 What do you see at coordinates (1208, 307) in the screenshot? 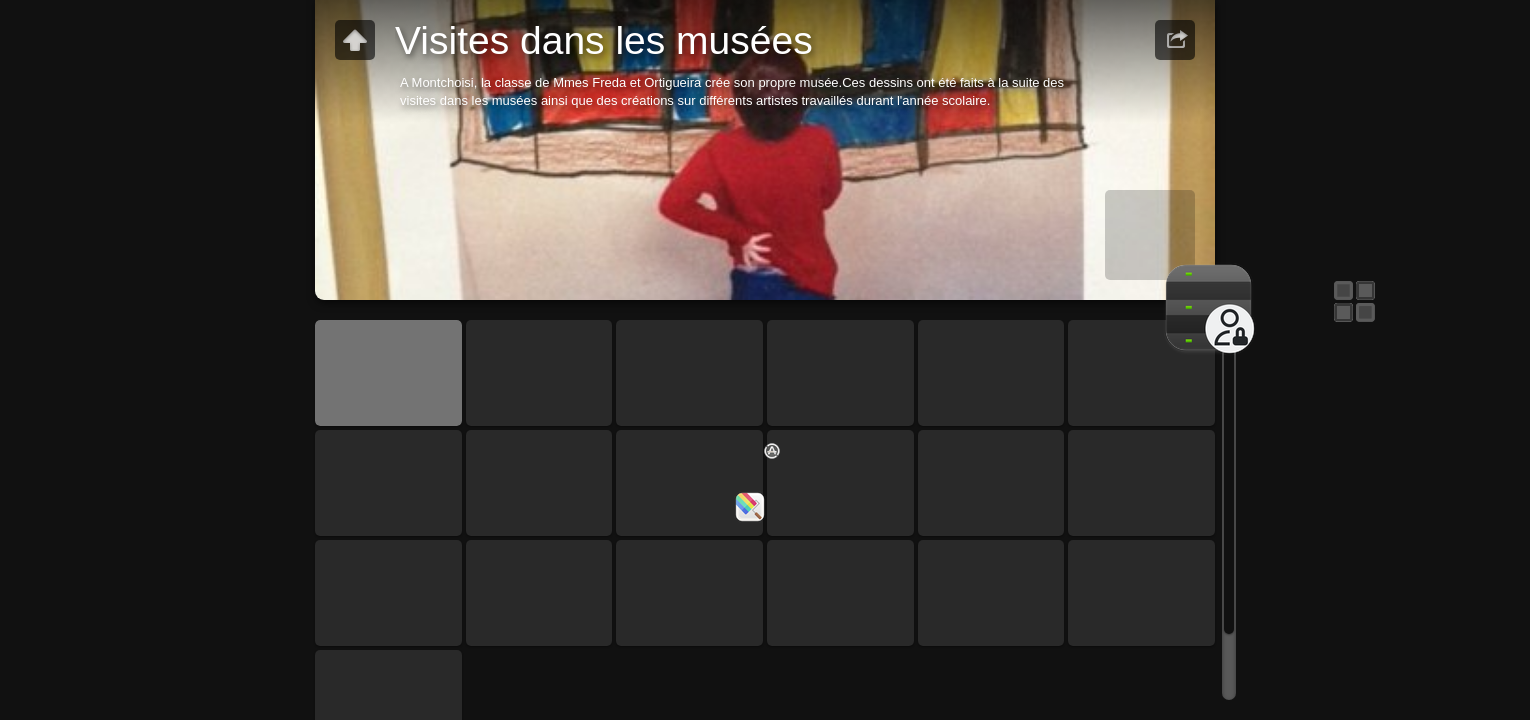
I see `configure NIS network server preferences` at bounding box center [1208, 307].